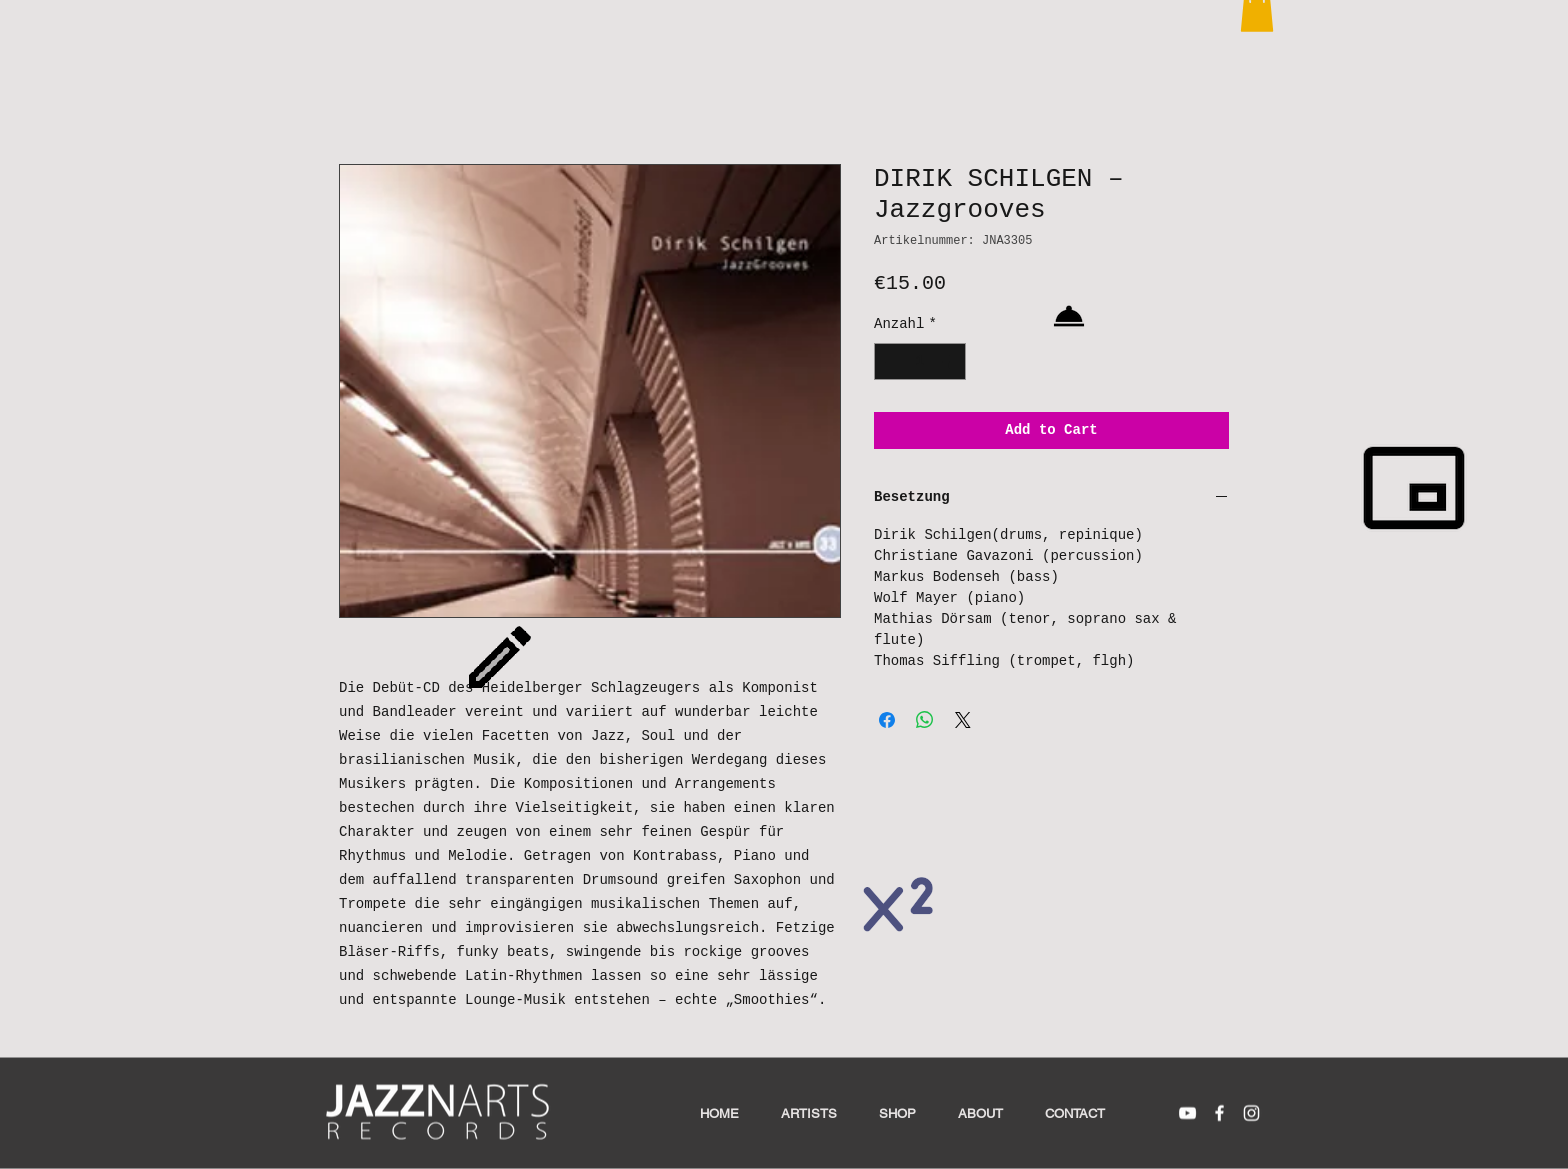  I want to click on edit or compose new content, so click(500, 657).